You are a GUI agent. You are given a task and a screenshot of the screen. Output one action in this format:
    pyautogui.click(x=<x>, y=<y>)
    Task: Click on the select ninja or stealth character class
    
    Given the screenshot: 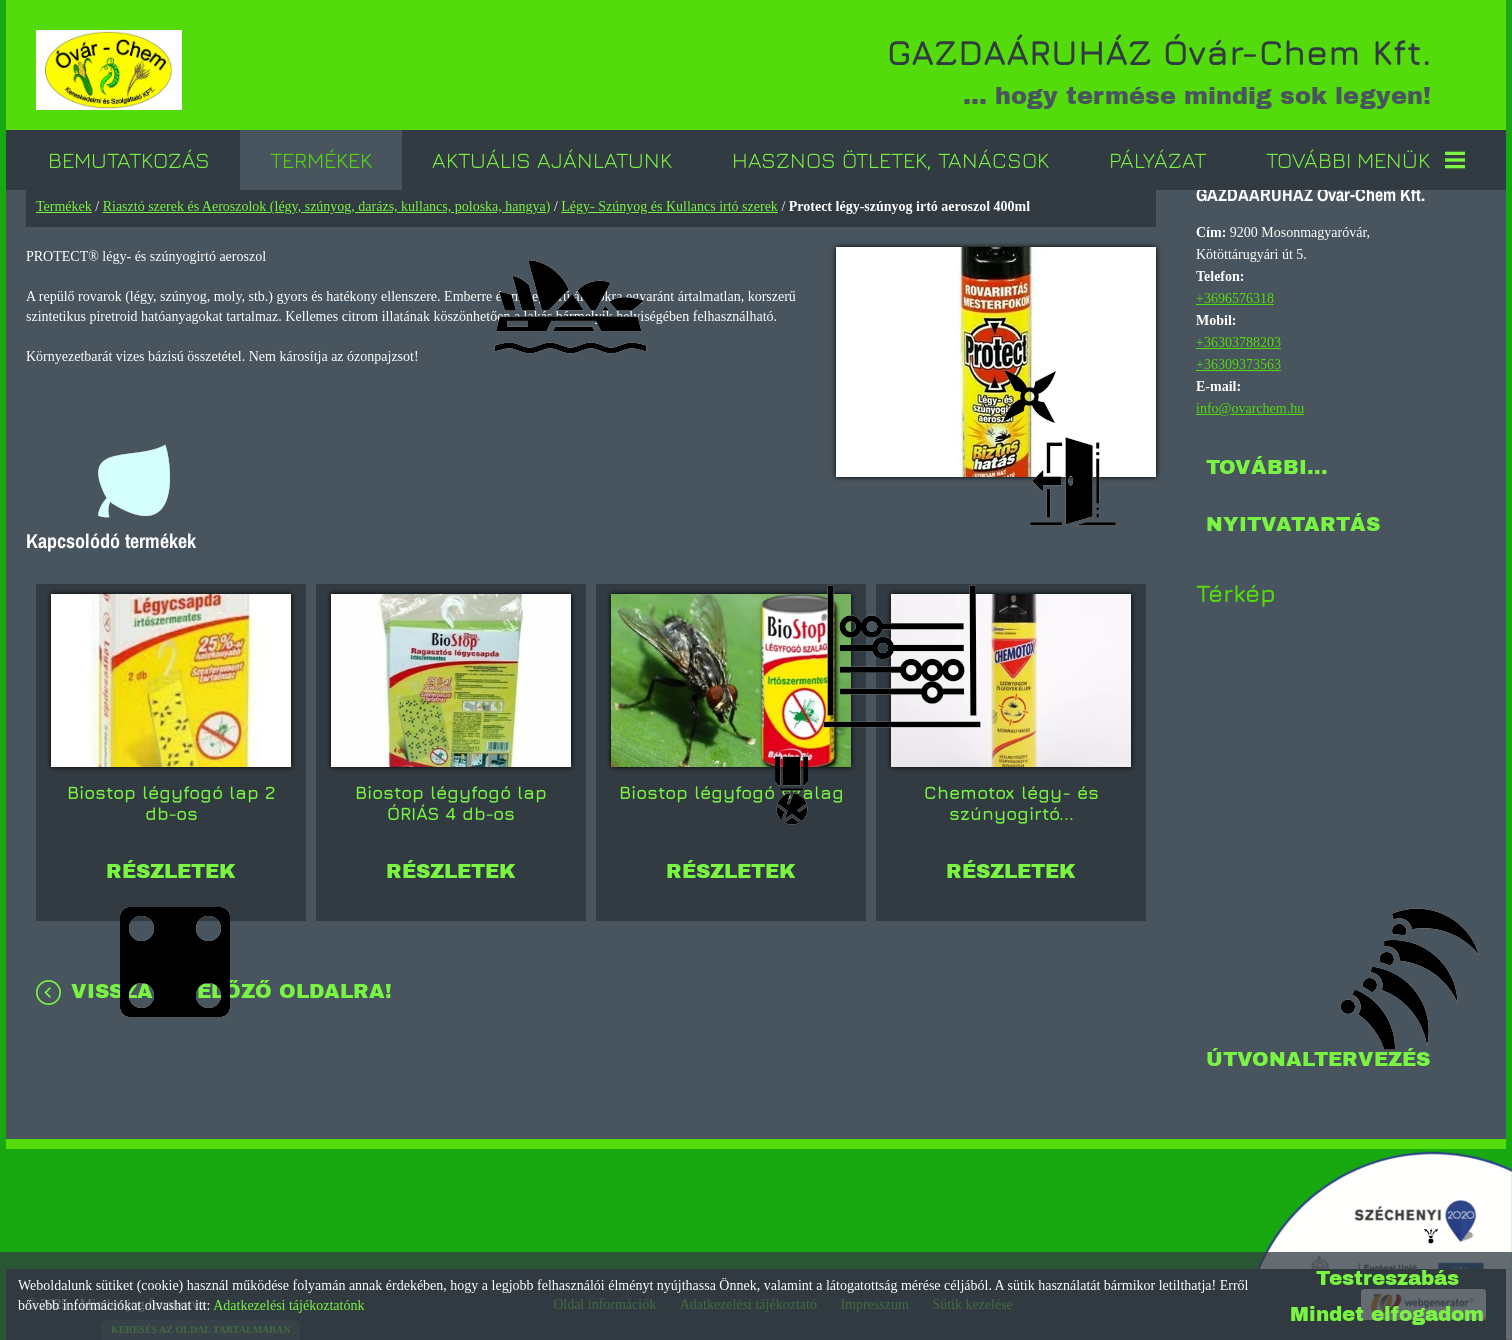 What is the action you would take?
    pyautogui.click(x=1029, y=396)
    